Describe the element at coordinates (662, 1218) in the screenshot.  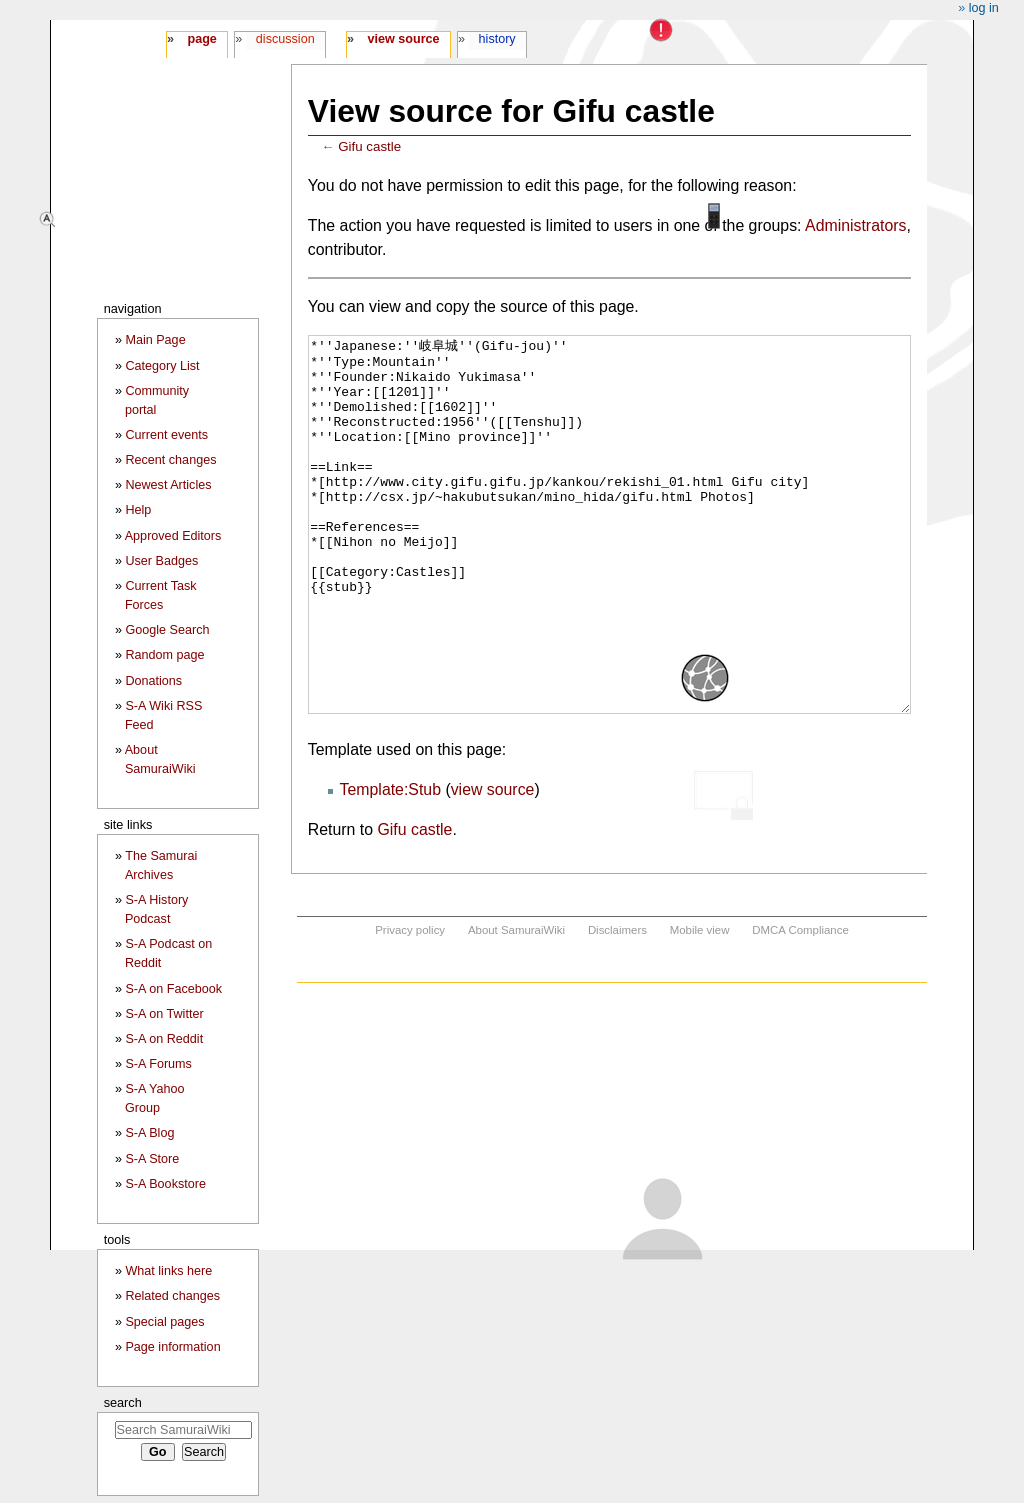
I see `guest user account` at that location.